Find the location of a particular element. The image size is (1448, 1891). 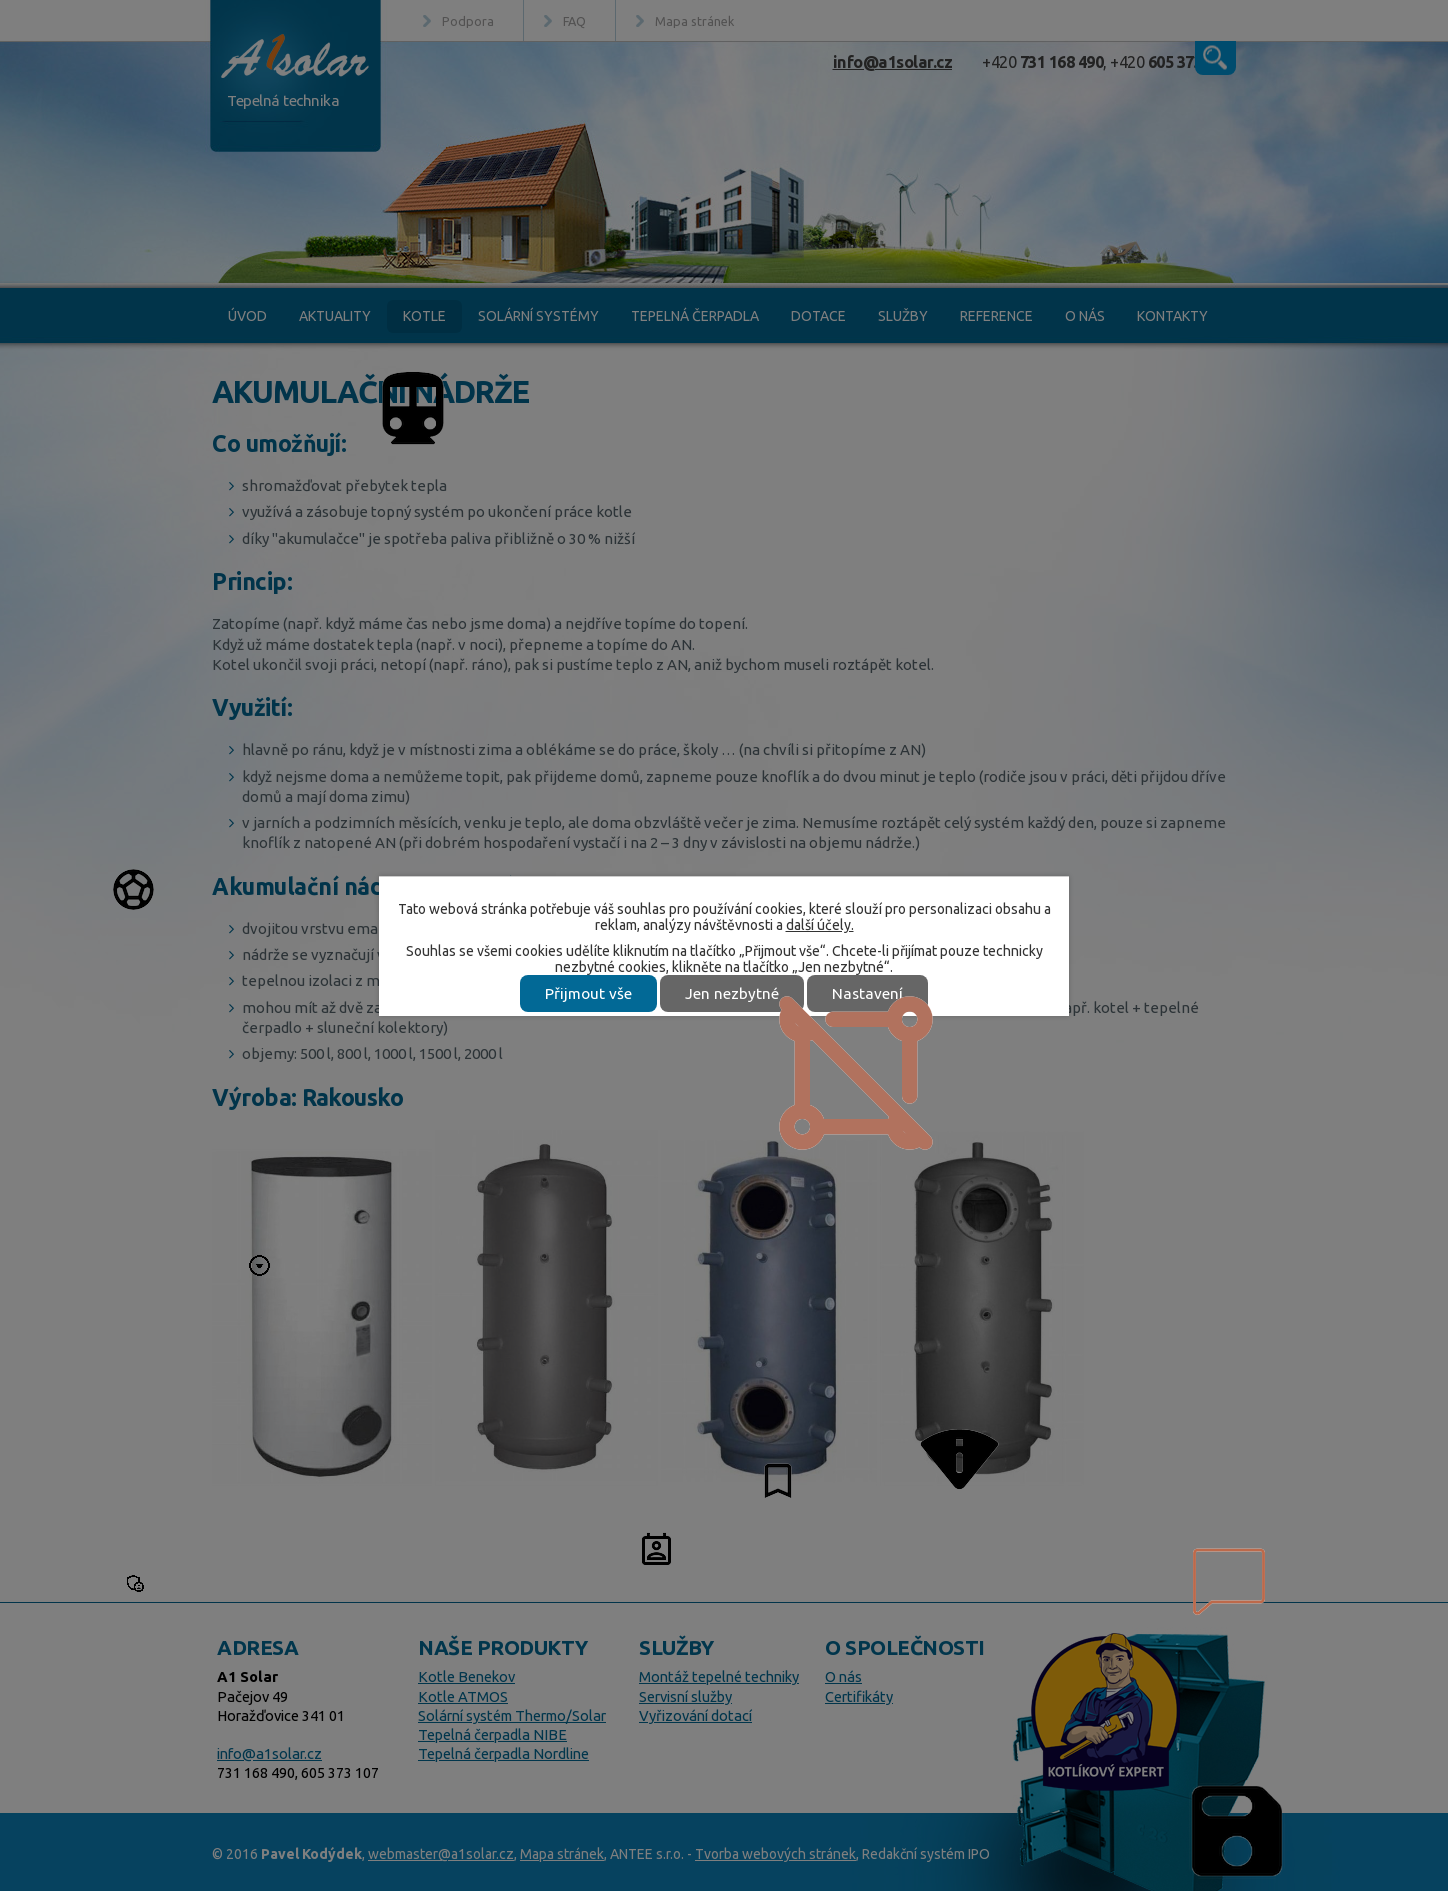

save current file or document is located at coordinates (1237, 1831).